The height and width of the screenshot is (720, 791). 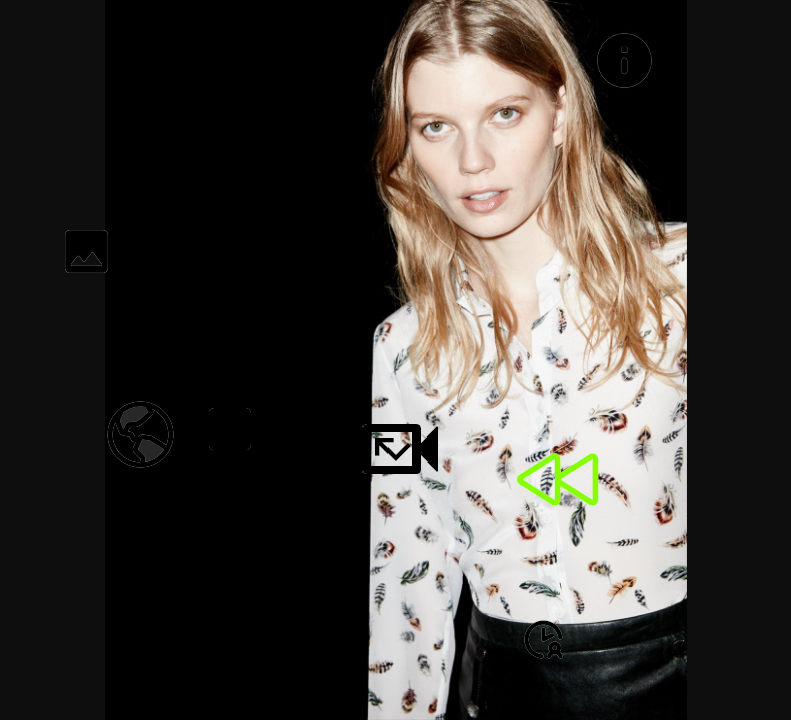 I want to click on indicates a missed video call, so click(x=400, y=449).